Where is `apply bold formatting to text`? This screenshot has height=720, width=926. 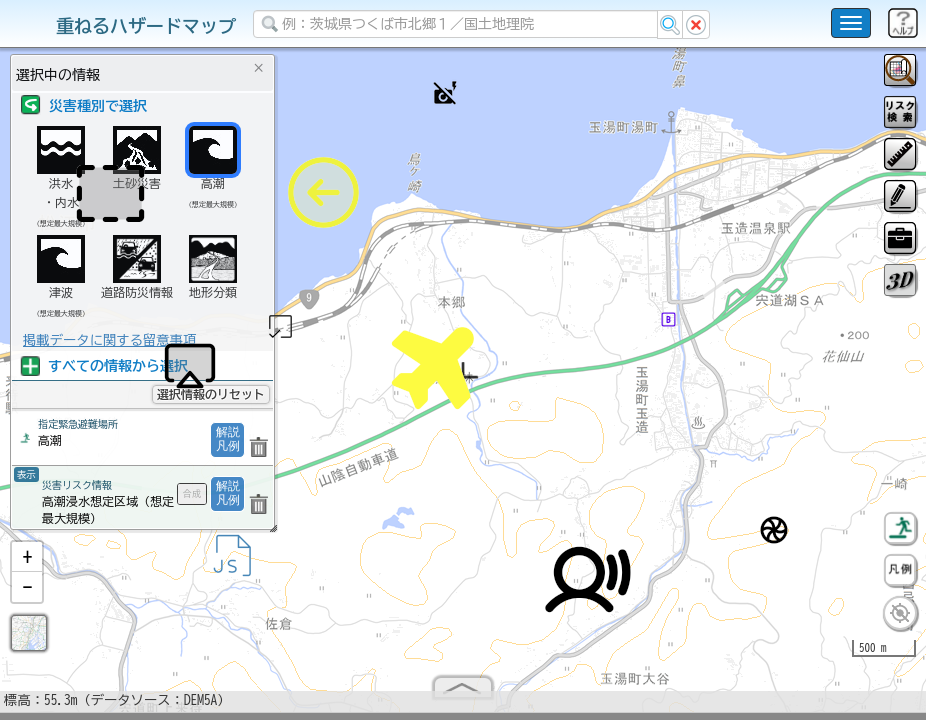 apply bold formatting to text is located at coordinates (668, 319).